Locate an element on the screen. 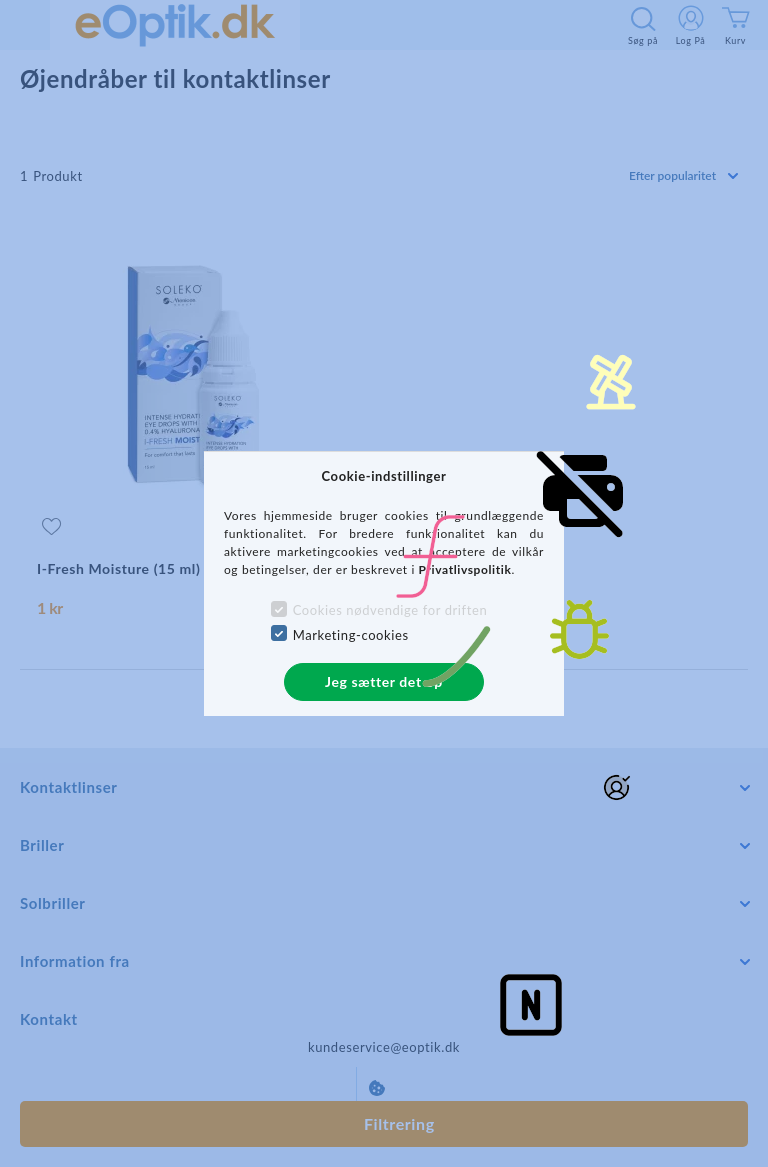 This screenshot has width=768, height=1167. printing is currently unavailable is located at coordinates (583, 491).